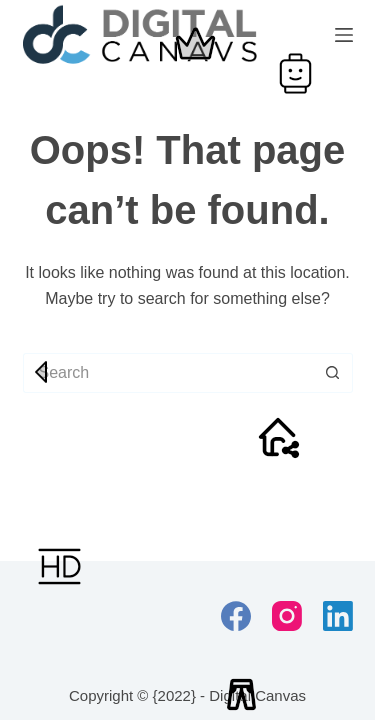 The image size is (375, 720). Describe the element at coordinates (59, 566) in the screenshot. I see `indicates high-definition video quality` at that location.